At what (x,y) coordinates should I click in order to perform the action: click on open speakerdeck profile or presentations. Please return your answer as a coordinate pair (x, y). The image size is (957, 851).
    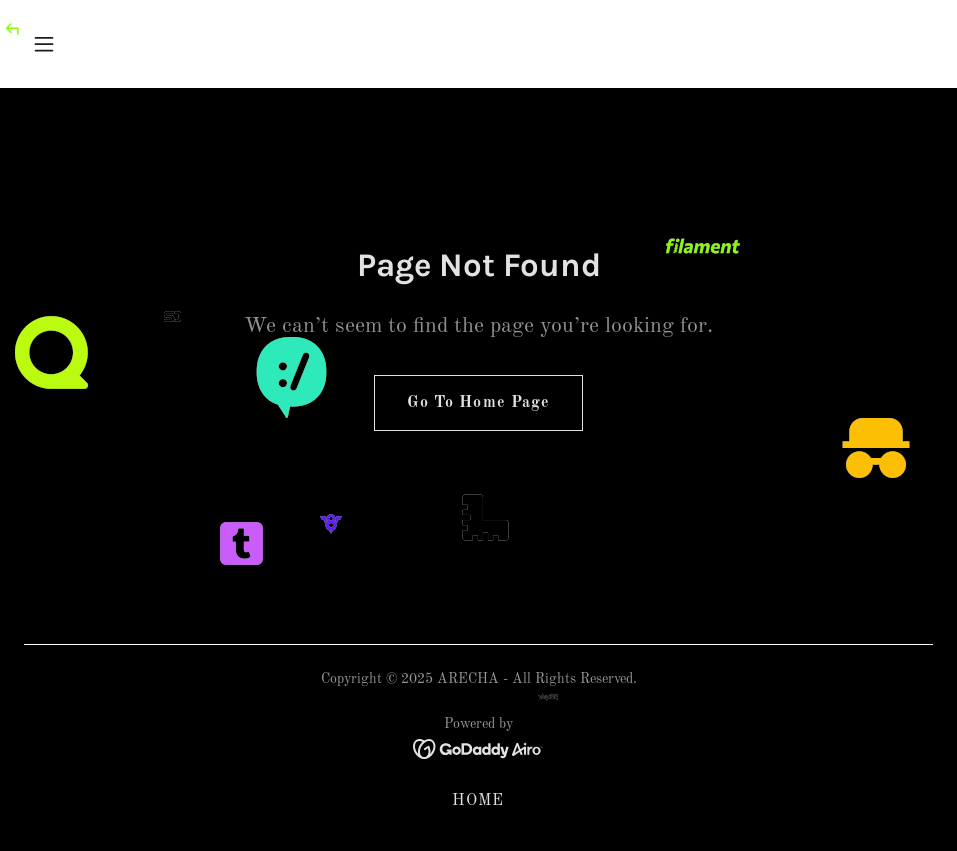
    Looking at the image, I should click on (172, 316).